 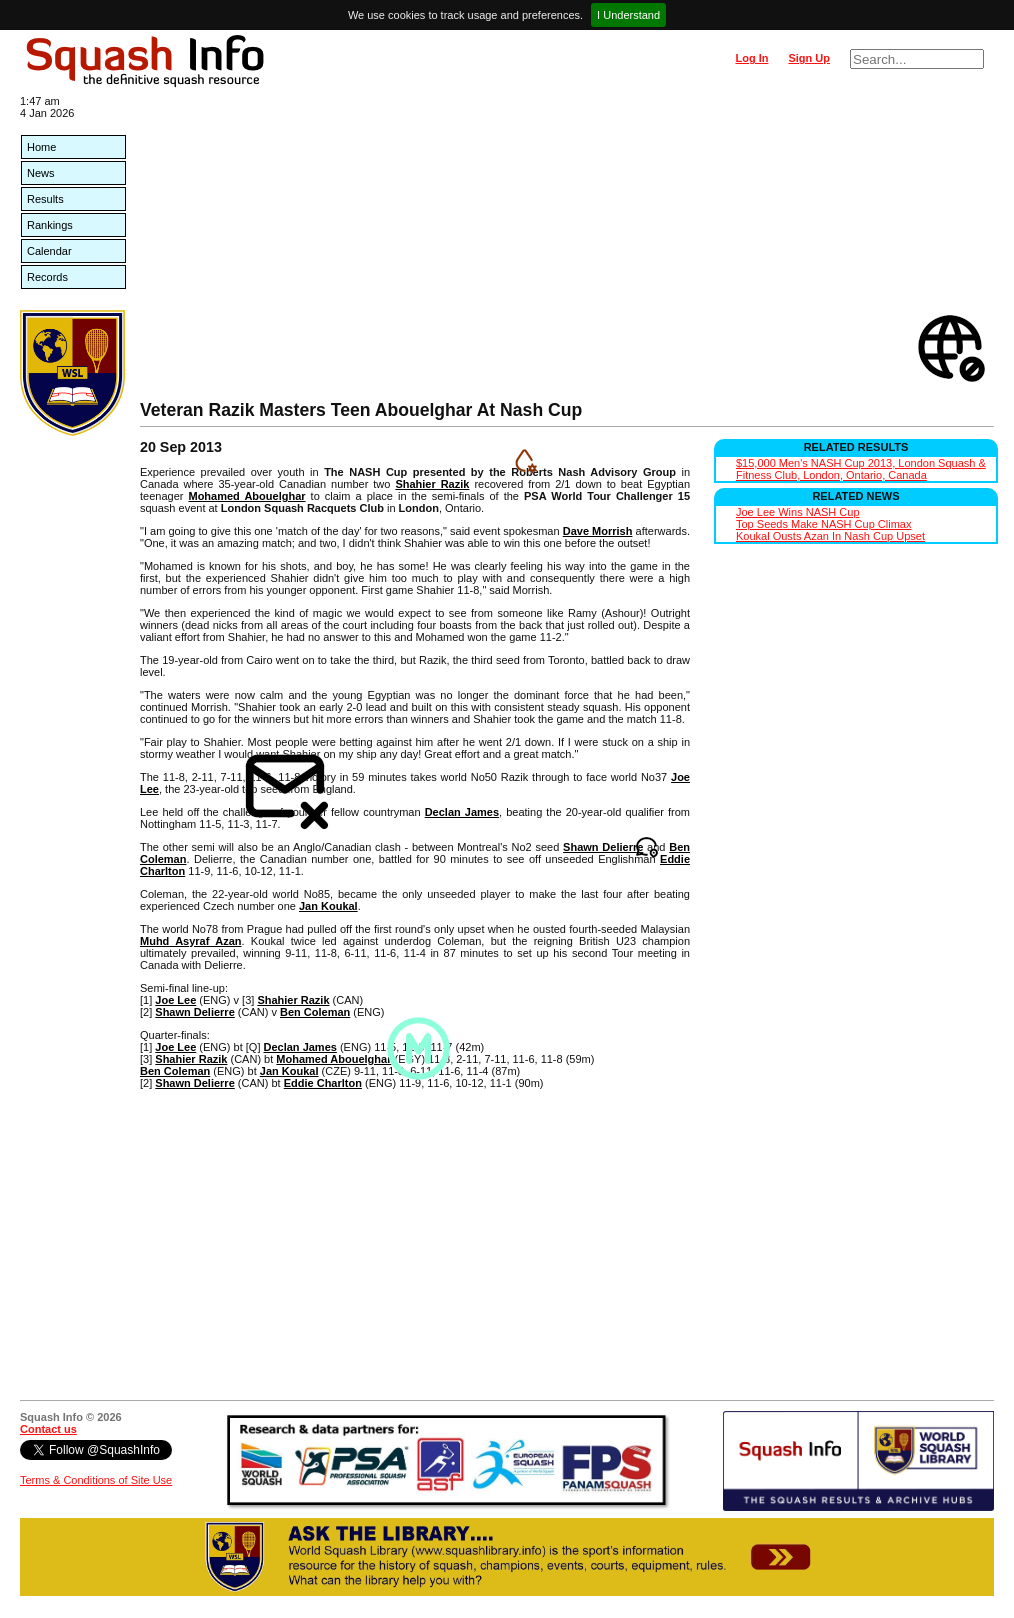 What do you see at coordinates (950, 347) in the screenshot?
I see `disable internet access` at bounding box center [950, 347].